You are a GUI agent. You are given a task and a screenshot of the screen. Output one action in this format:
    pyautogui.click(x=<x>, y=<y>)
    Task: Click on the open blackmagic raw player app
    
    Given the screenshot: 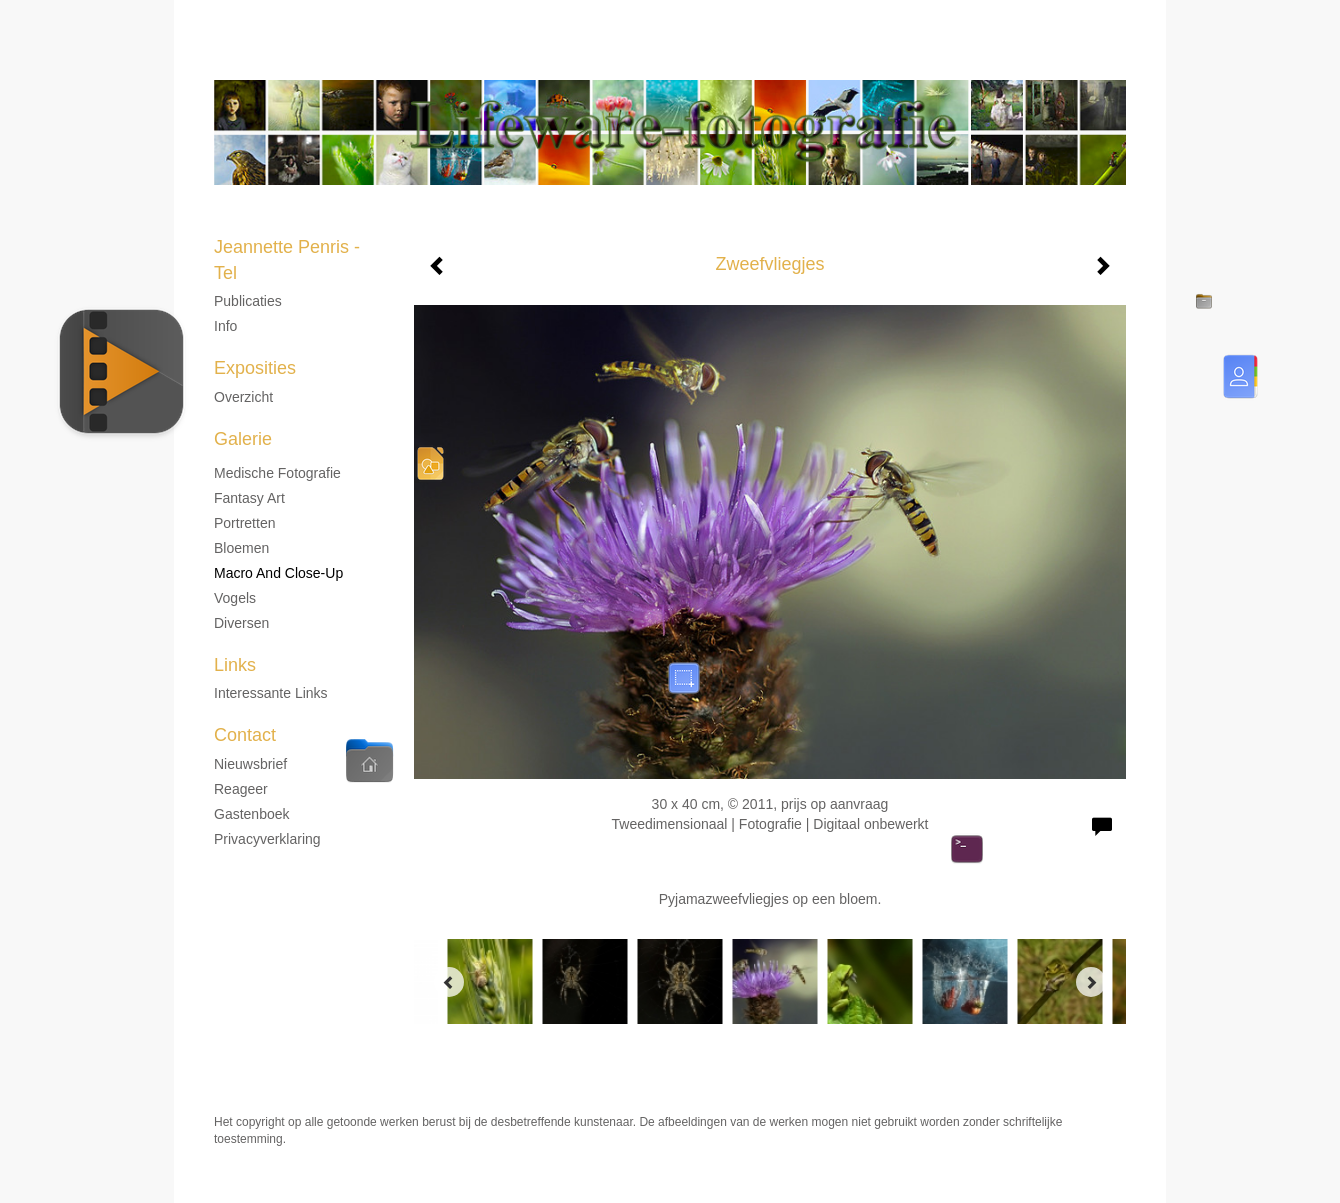 What is the action you would take?
    pyautogui.click(x=121, y=371)
    